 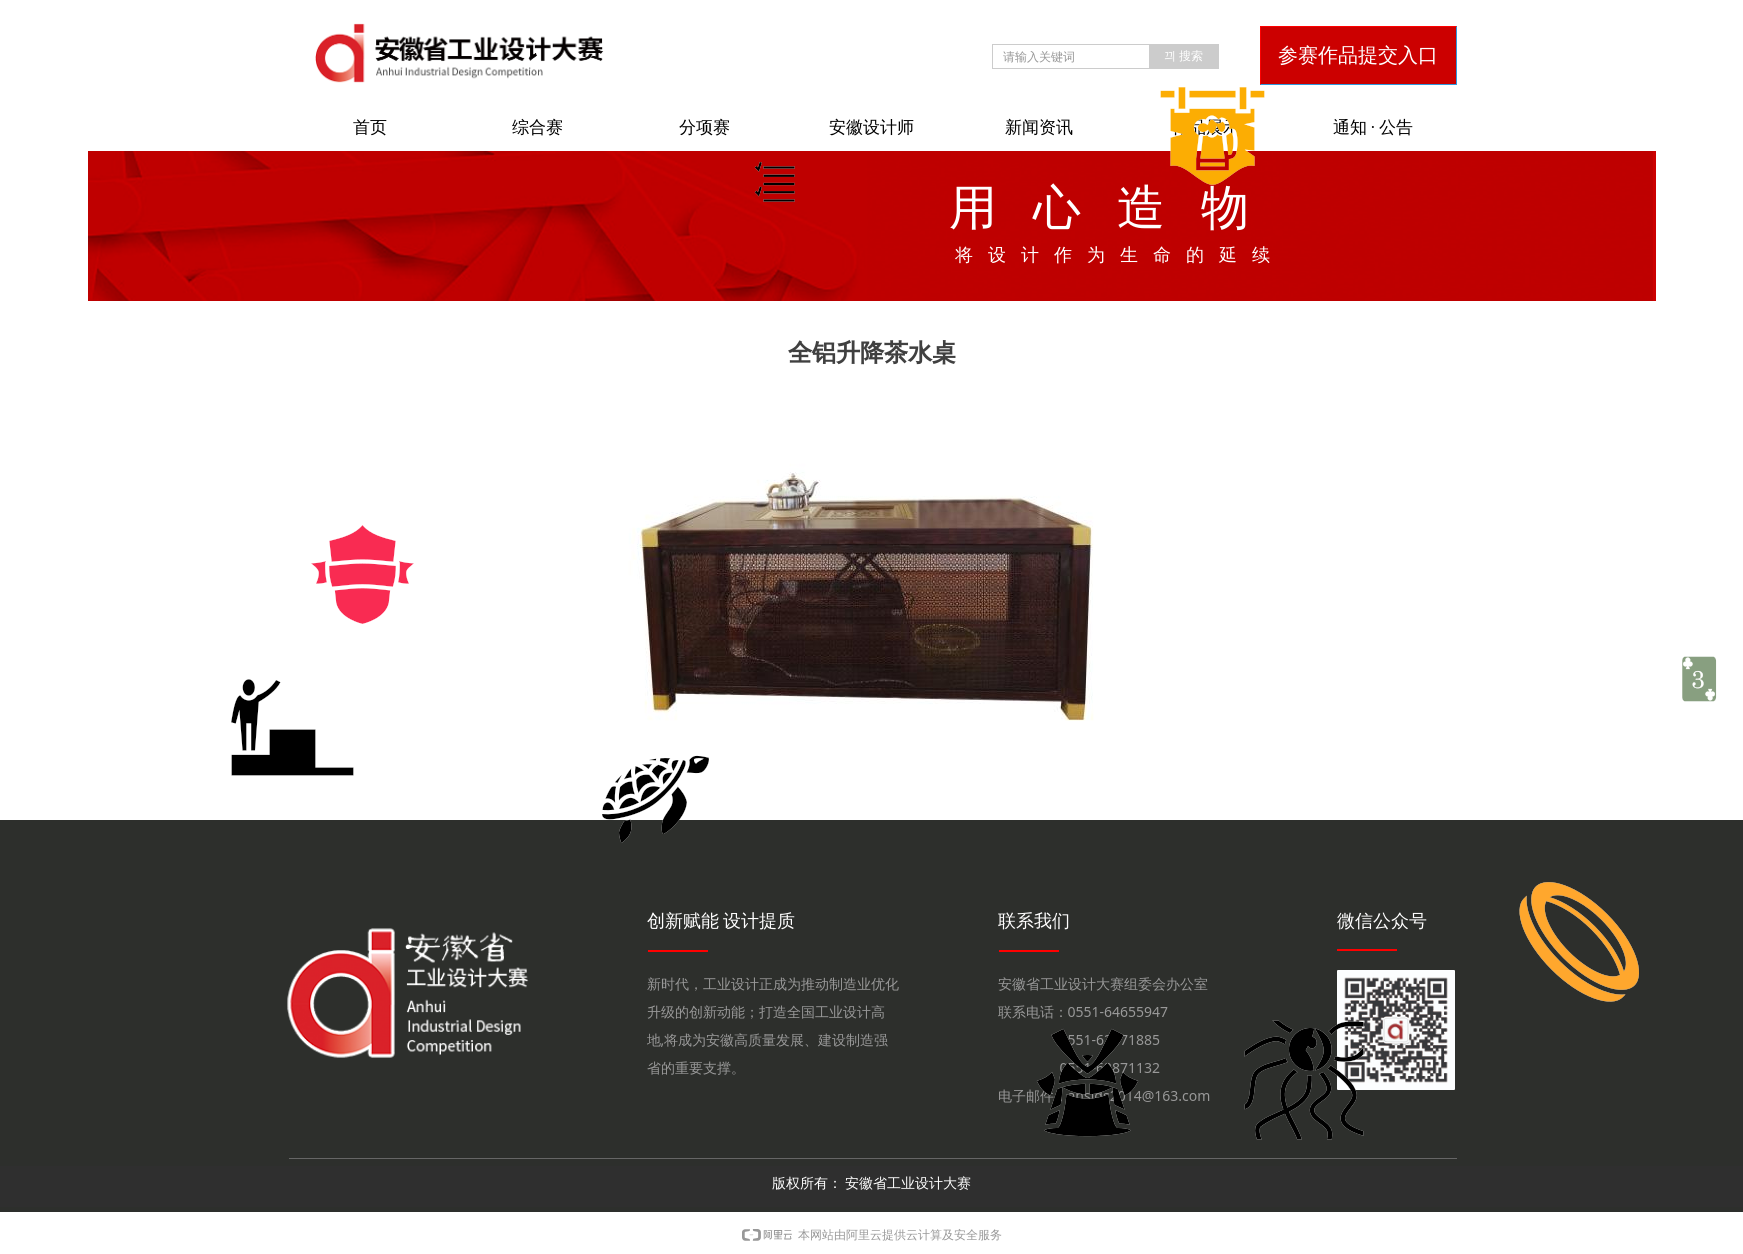 What do you see at coordinates (777, 184) in the screenshot?
I see `view your task checklist` at bounding box center [777, 184].